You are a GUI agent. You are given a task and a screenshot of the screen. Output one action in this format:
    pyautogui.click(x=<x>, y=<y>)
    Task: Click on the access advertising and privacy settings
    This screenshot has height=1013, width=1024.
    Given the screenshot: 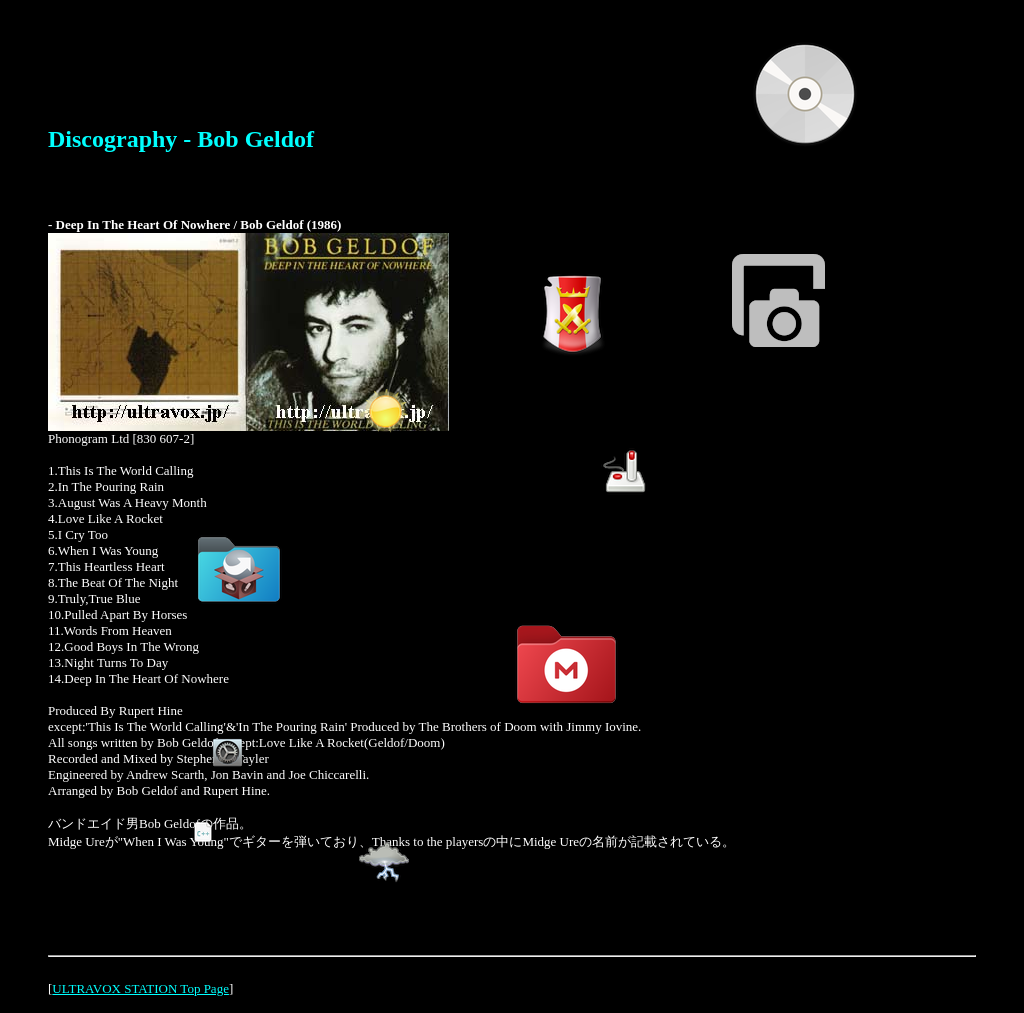 What is the action you would take?
    pyautogui.click(x=227, y=752)
    